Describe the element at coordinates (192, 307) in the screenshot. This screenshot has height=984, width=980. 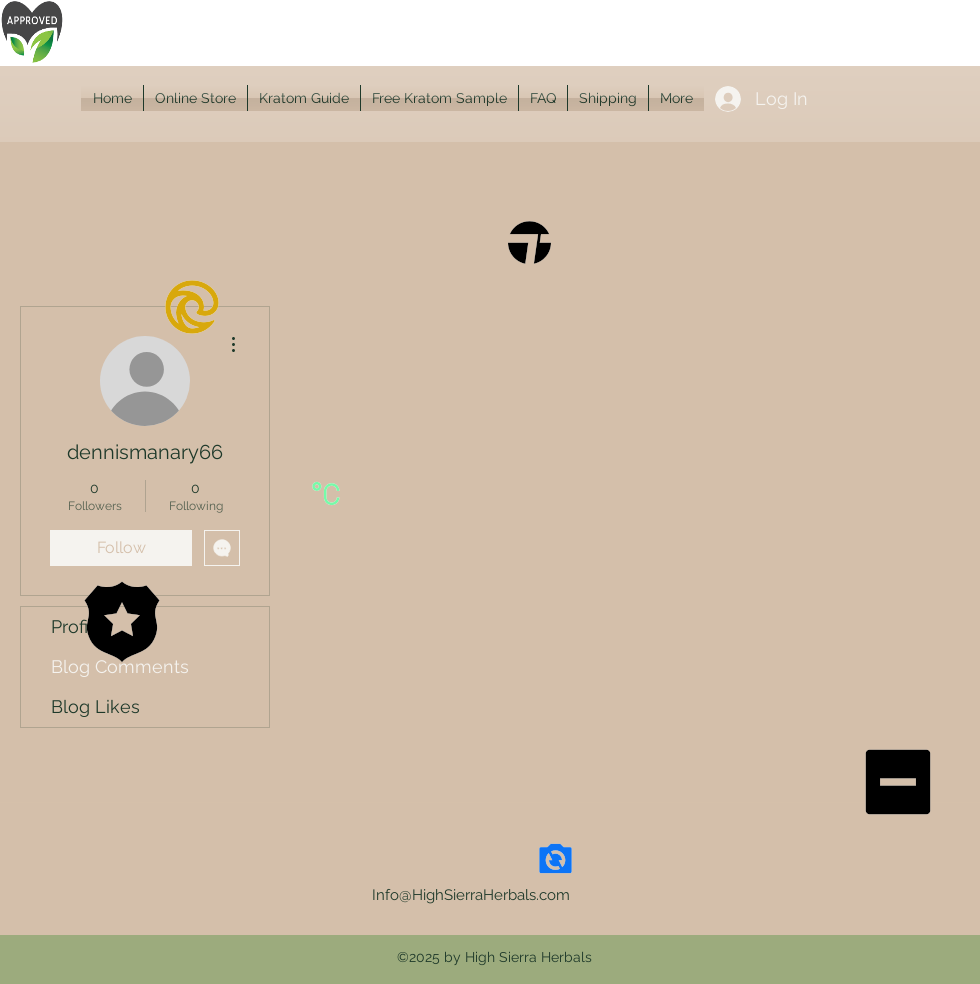
I see `open Microsoft Edge browser` at that location.